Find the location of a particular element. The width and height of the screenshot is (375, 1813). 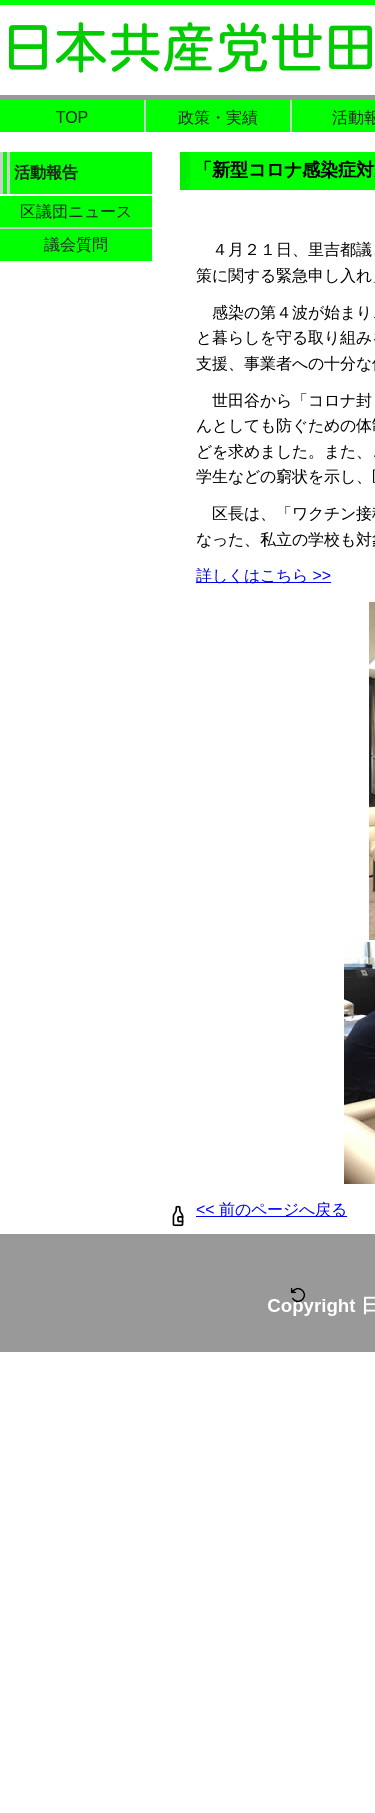

browse wine selection is located at coordinates (178, 1216).